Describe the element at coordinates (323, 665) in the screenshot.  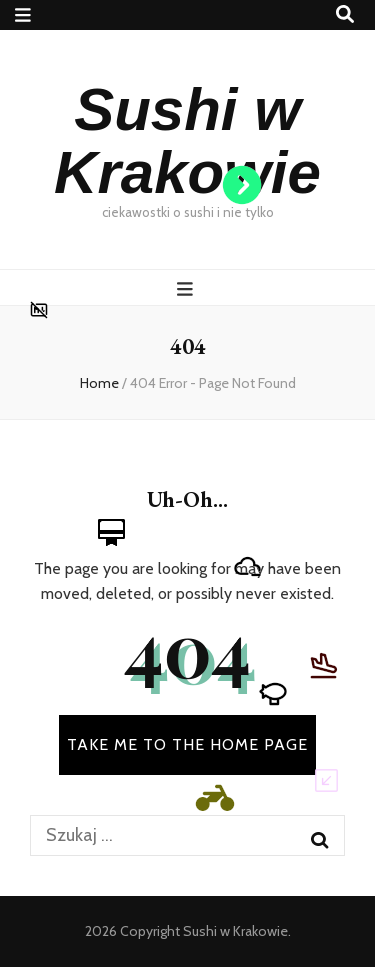
I see `view flight arrival information` at that location.